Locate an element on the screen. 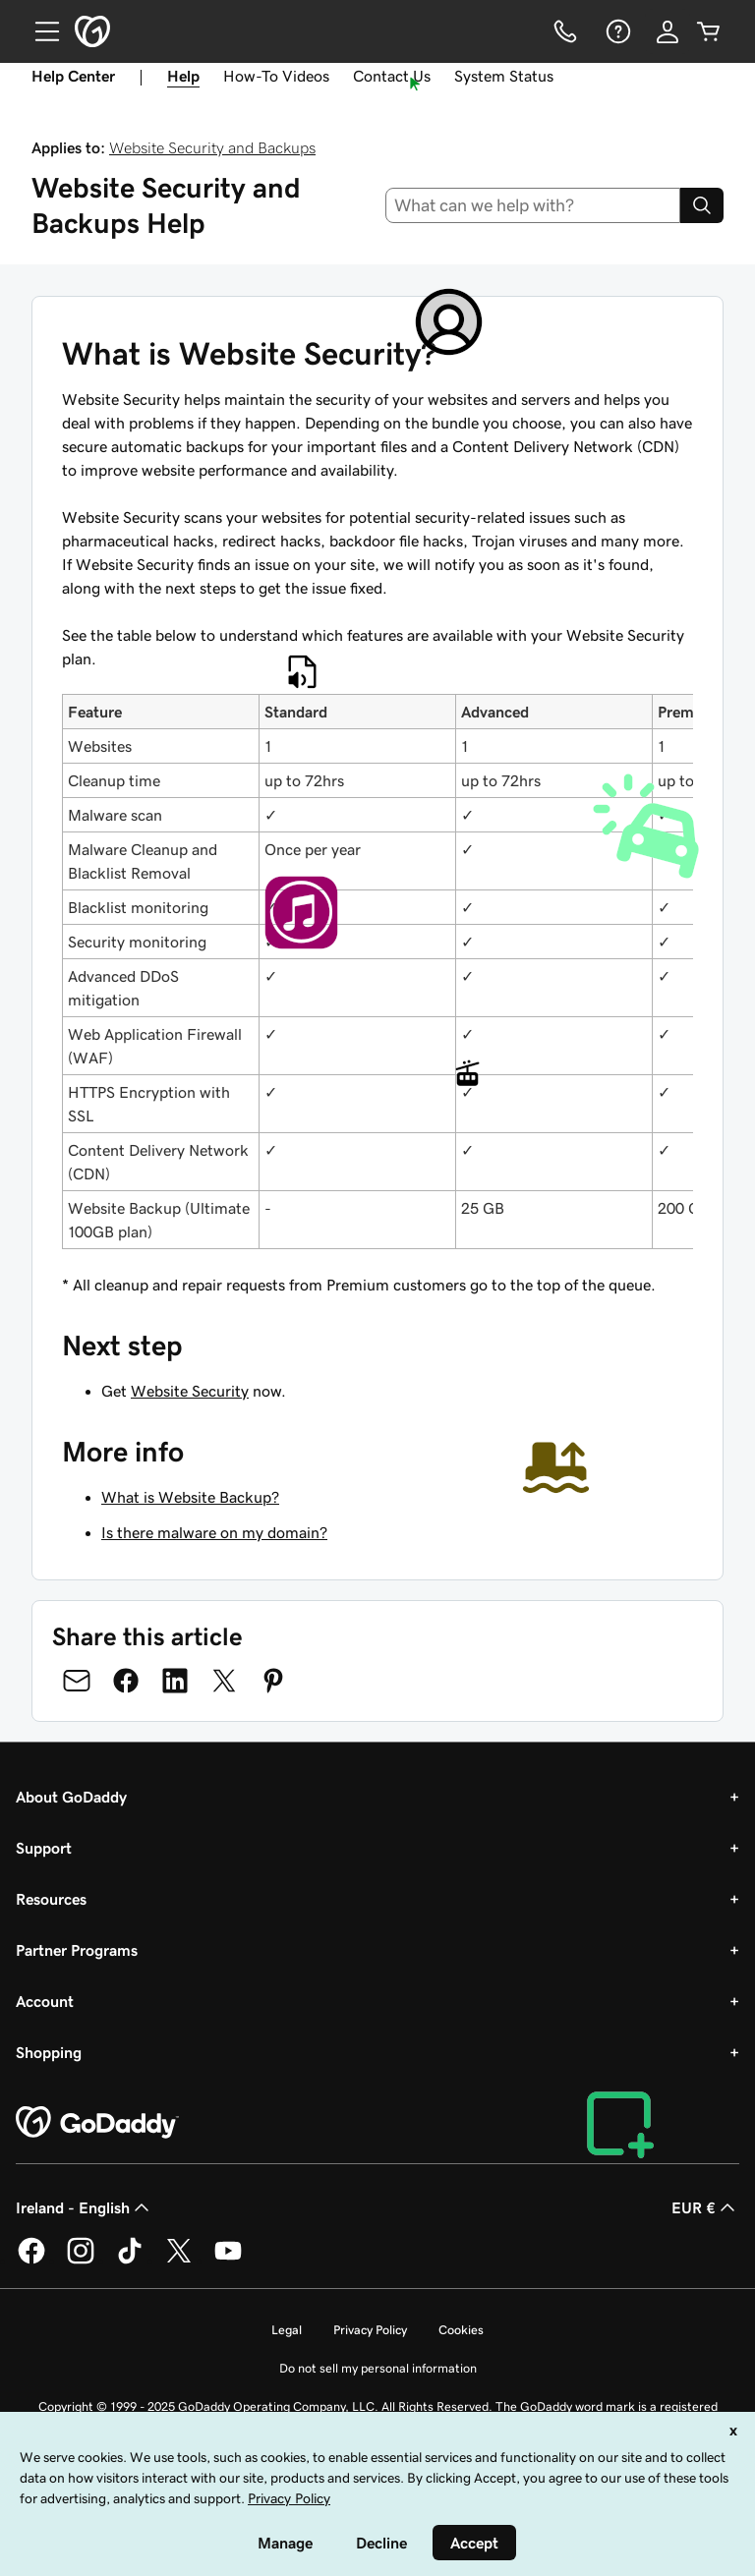 The height and width of the screenshot is (2576, 755). view tram or cable car transit options is located at coordinates (467, 1073).